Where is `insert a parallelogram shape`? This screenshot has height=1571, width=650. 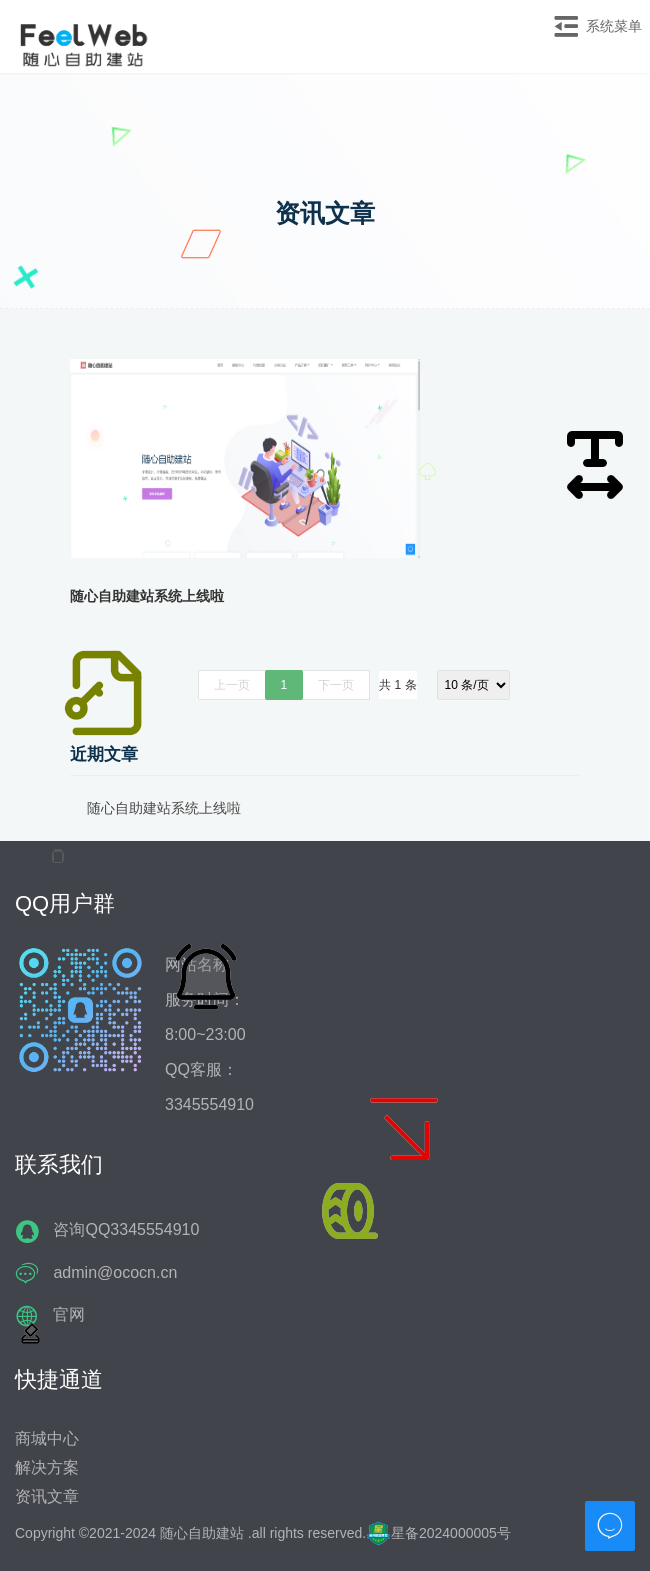
insert a parallelogram shape is located at coordinates (201, 244).